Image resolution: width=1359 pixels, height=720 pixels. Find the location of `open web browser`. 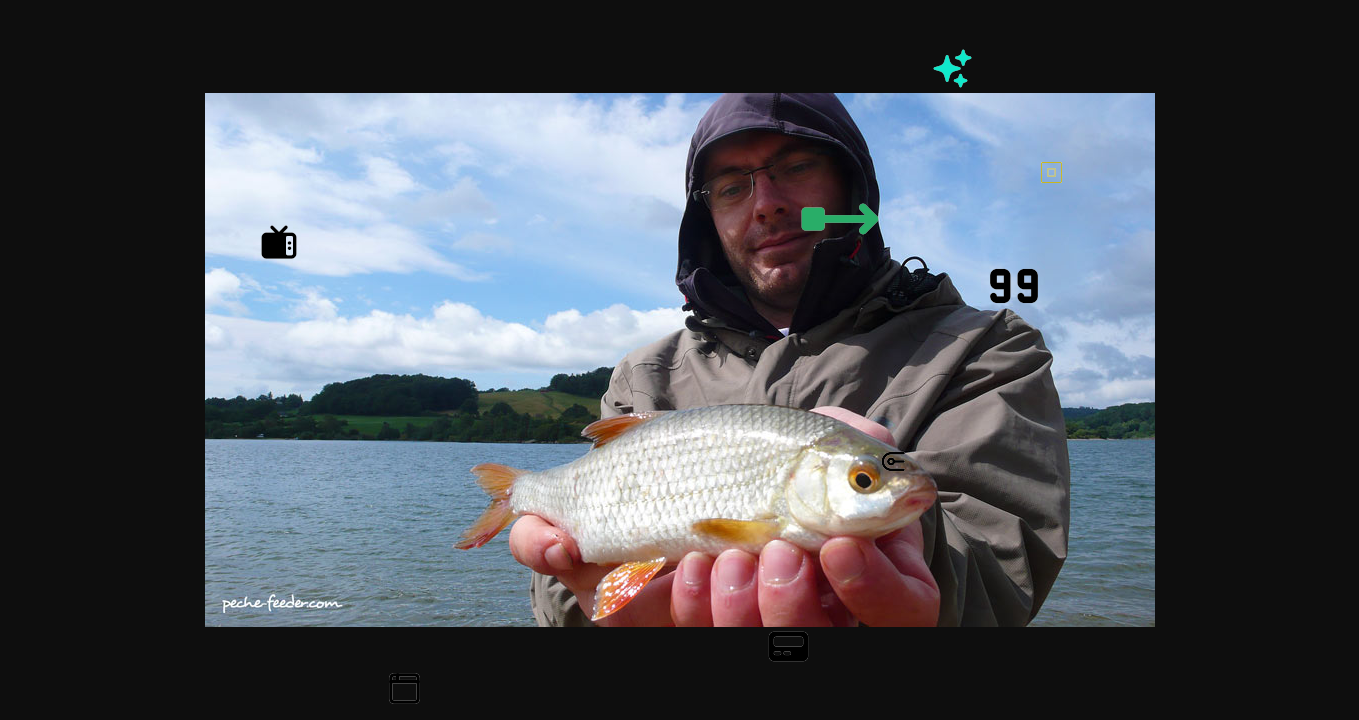

open web browser is located at coordinates (404, 688).